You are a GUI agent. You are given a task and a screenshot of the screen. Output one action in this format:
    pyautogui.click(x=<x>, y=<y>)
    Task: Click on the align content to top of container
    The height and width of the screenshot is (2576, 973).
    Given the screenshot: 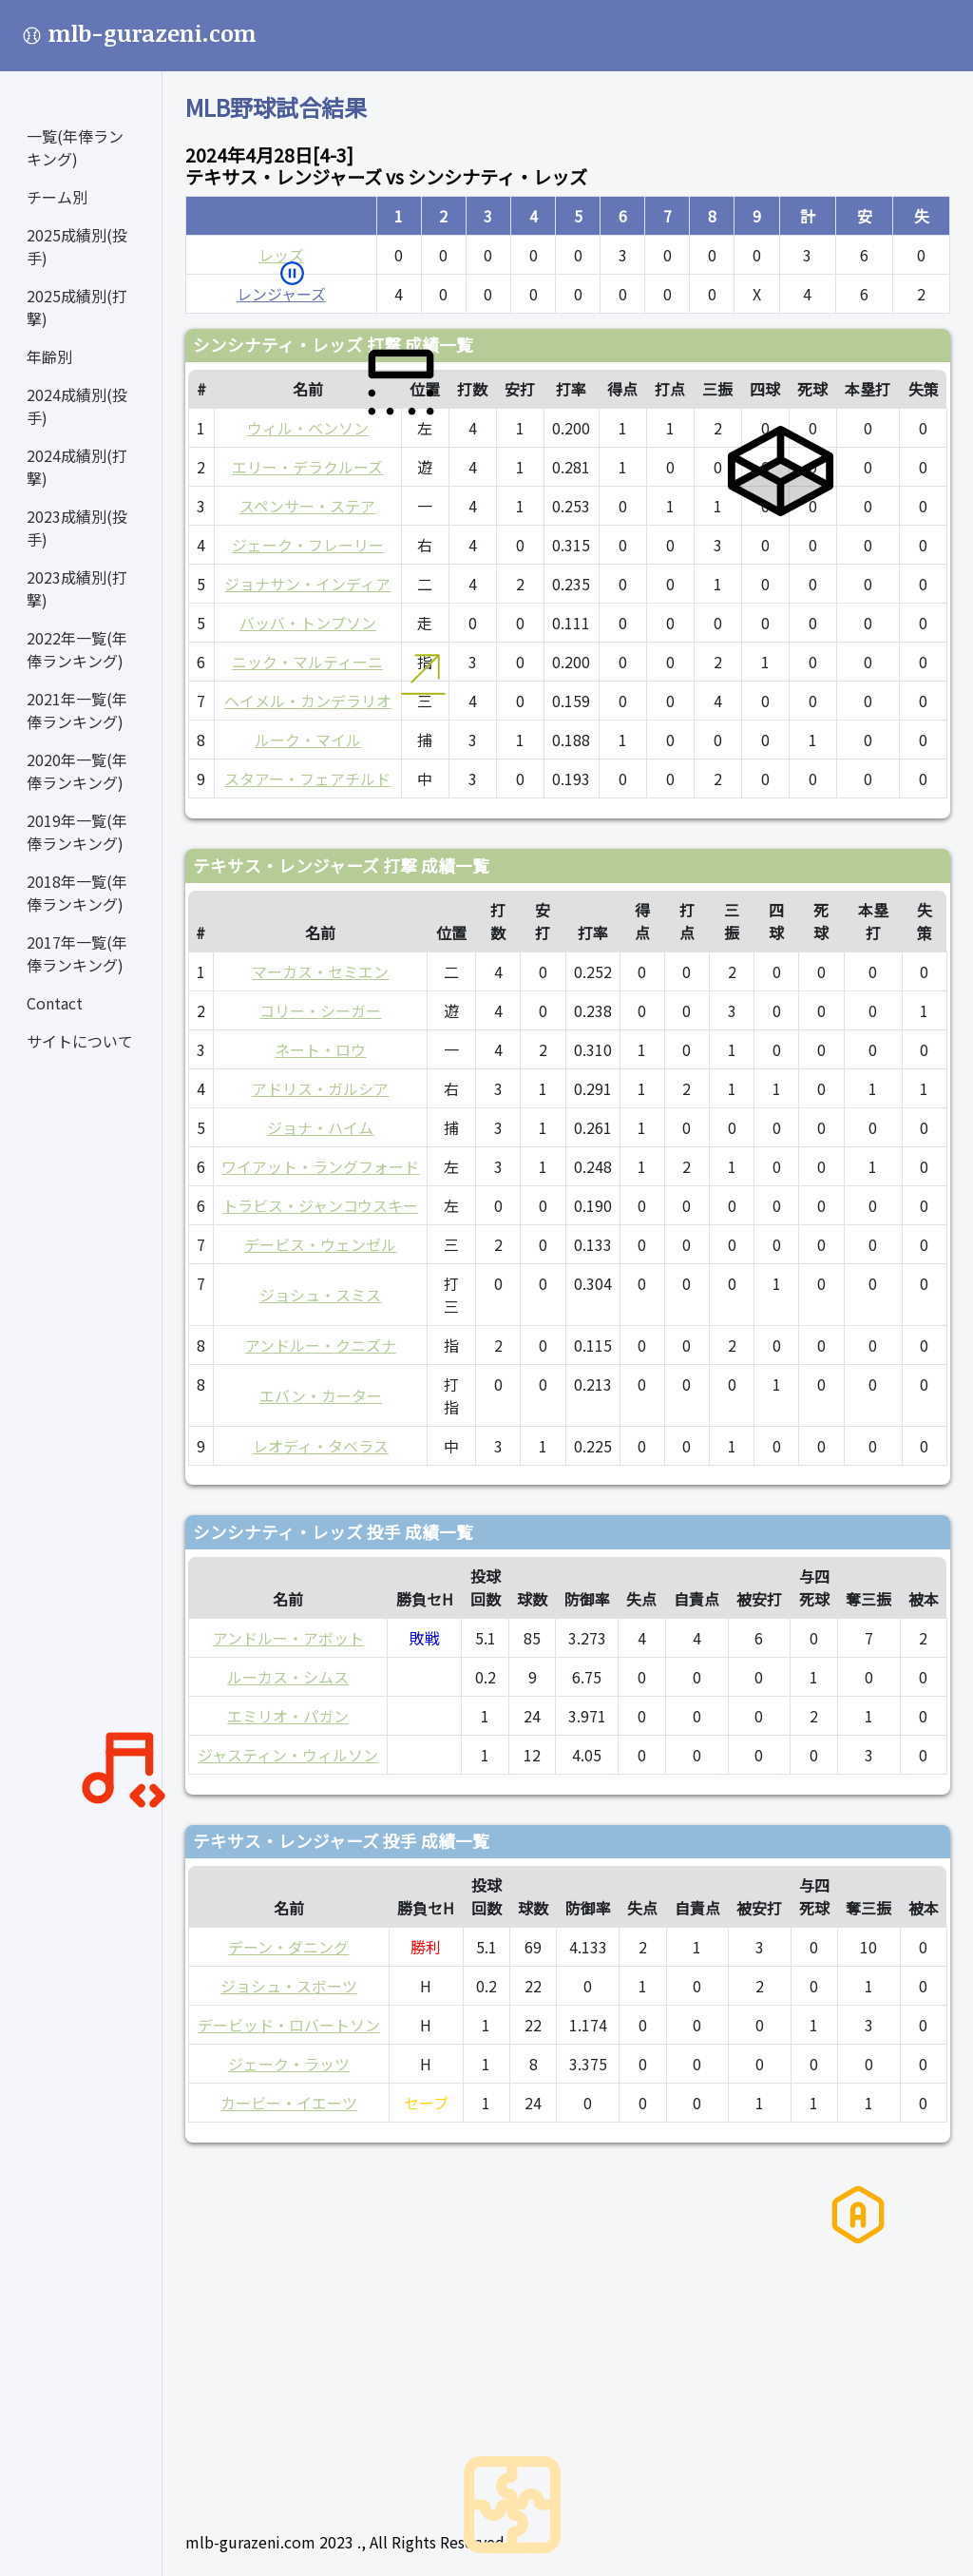 What is the action you would take?
    pyautogui.click(x=401, y=382)
    